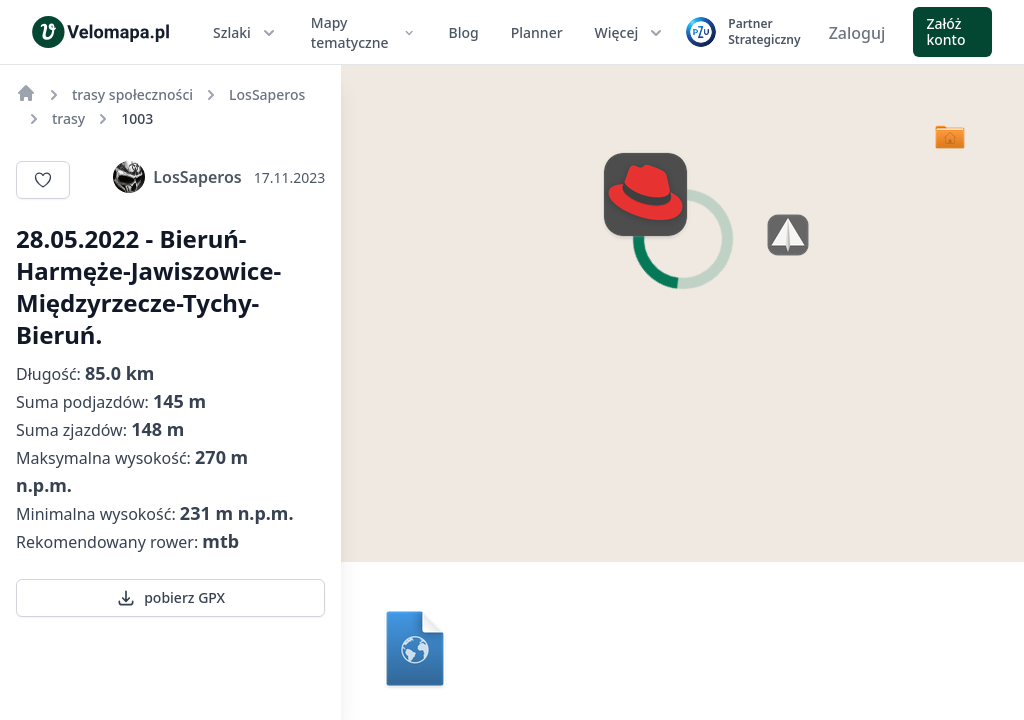 This screenshot has height=720, width=1024. Describe the element at coordinates (788, 235) in the screenshot. I see `send or share content` at that location.